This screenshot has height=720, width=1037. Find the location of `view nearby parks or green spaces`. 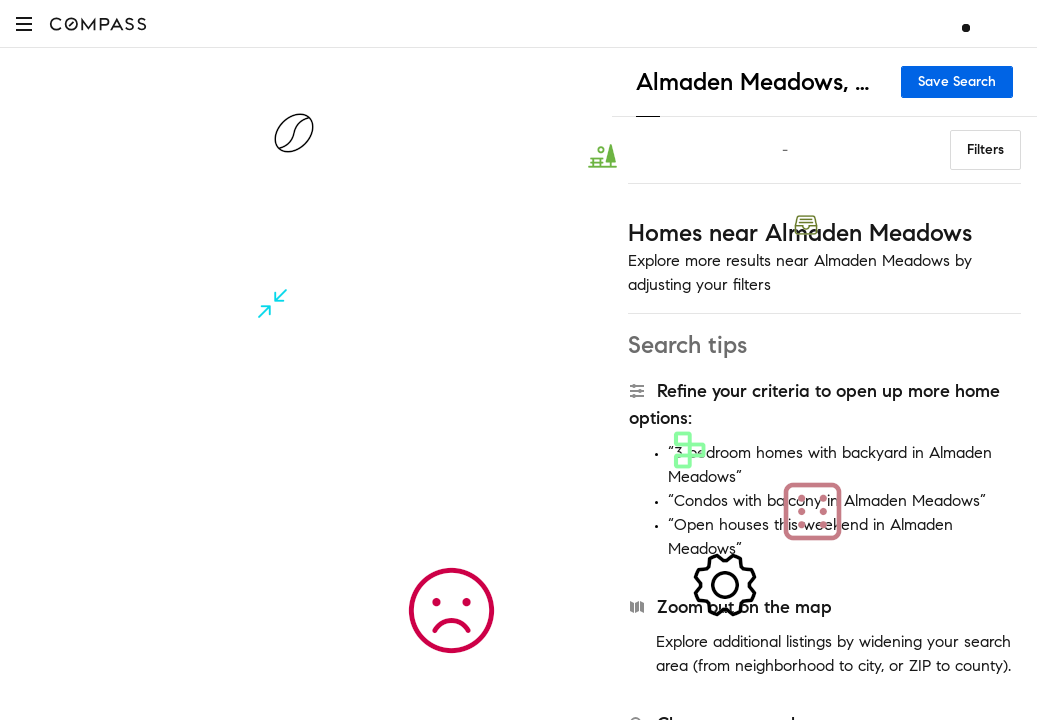

view nearby parks or green spaces is located at coordinates (602, 157).